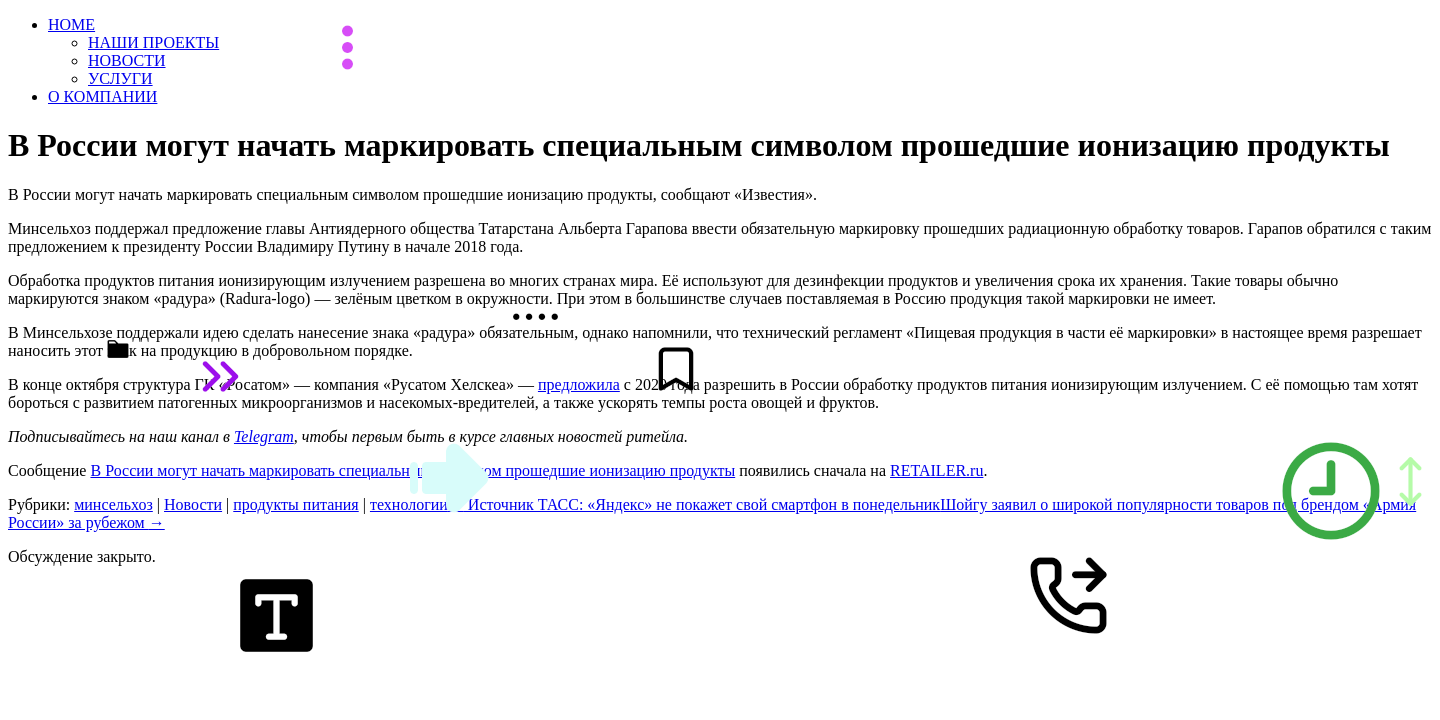 The width and height of the screenshot is (1440, 720). I want to click on forward a call to another number, so click(1068, 595).